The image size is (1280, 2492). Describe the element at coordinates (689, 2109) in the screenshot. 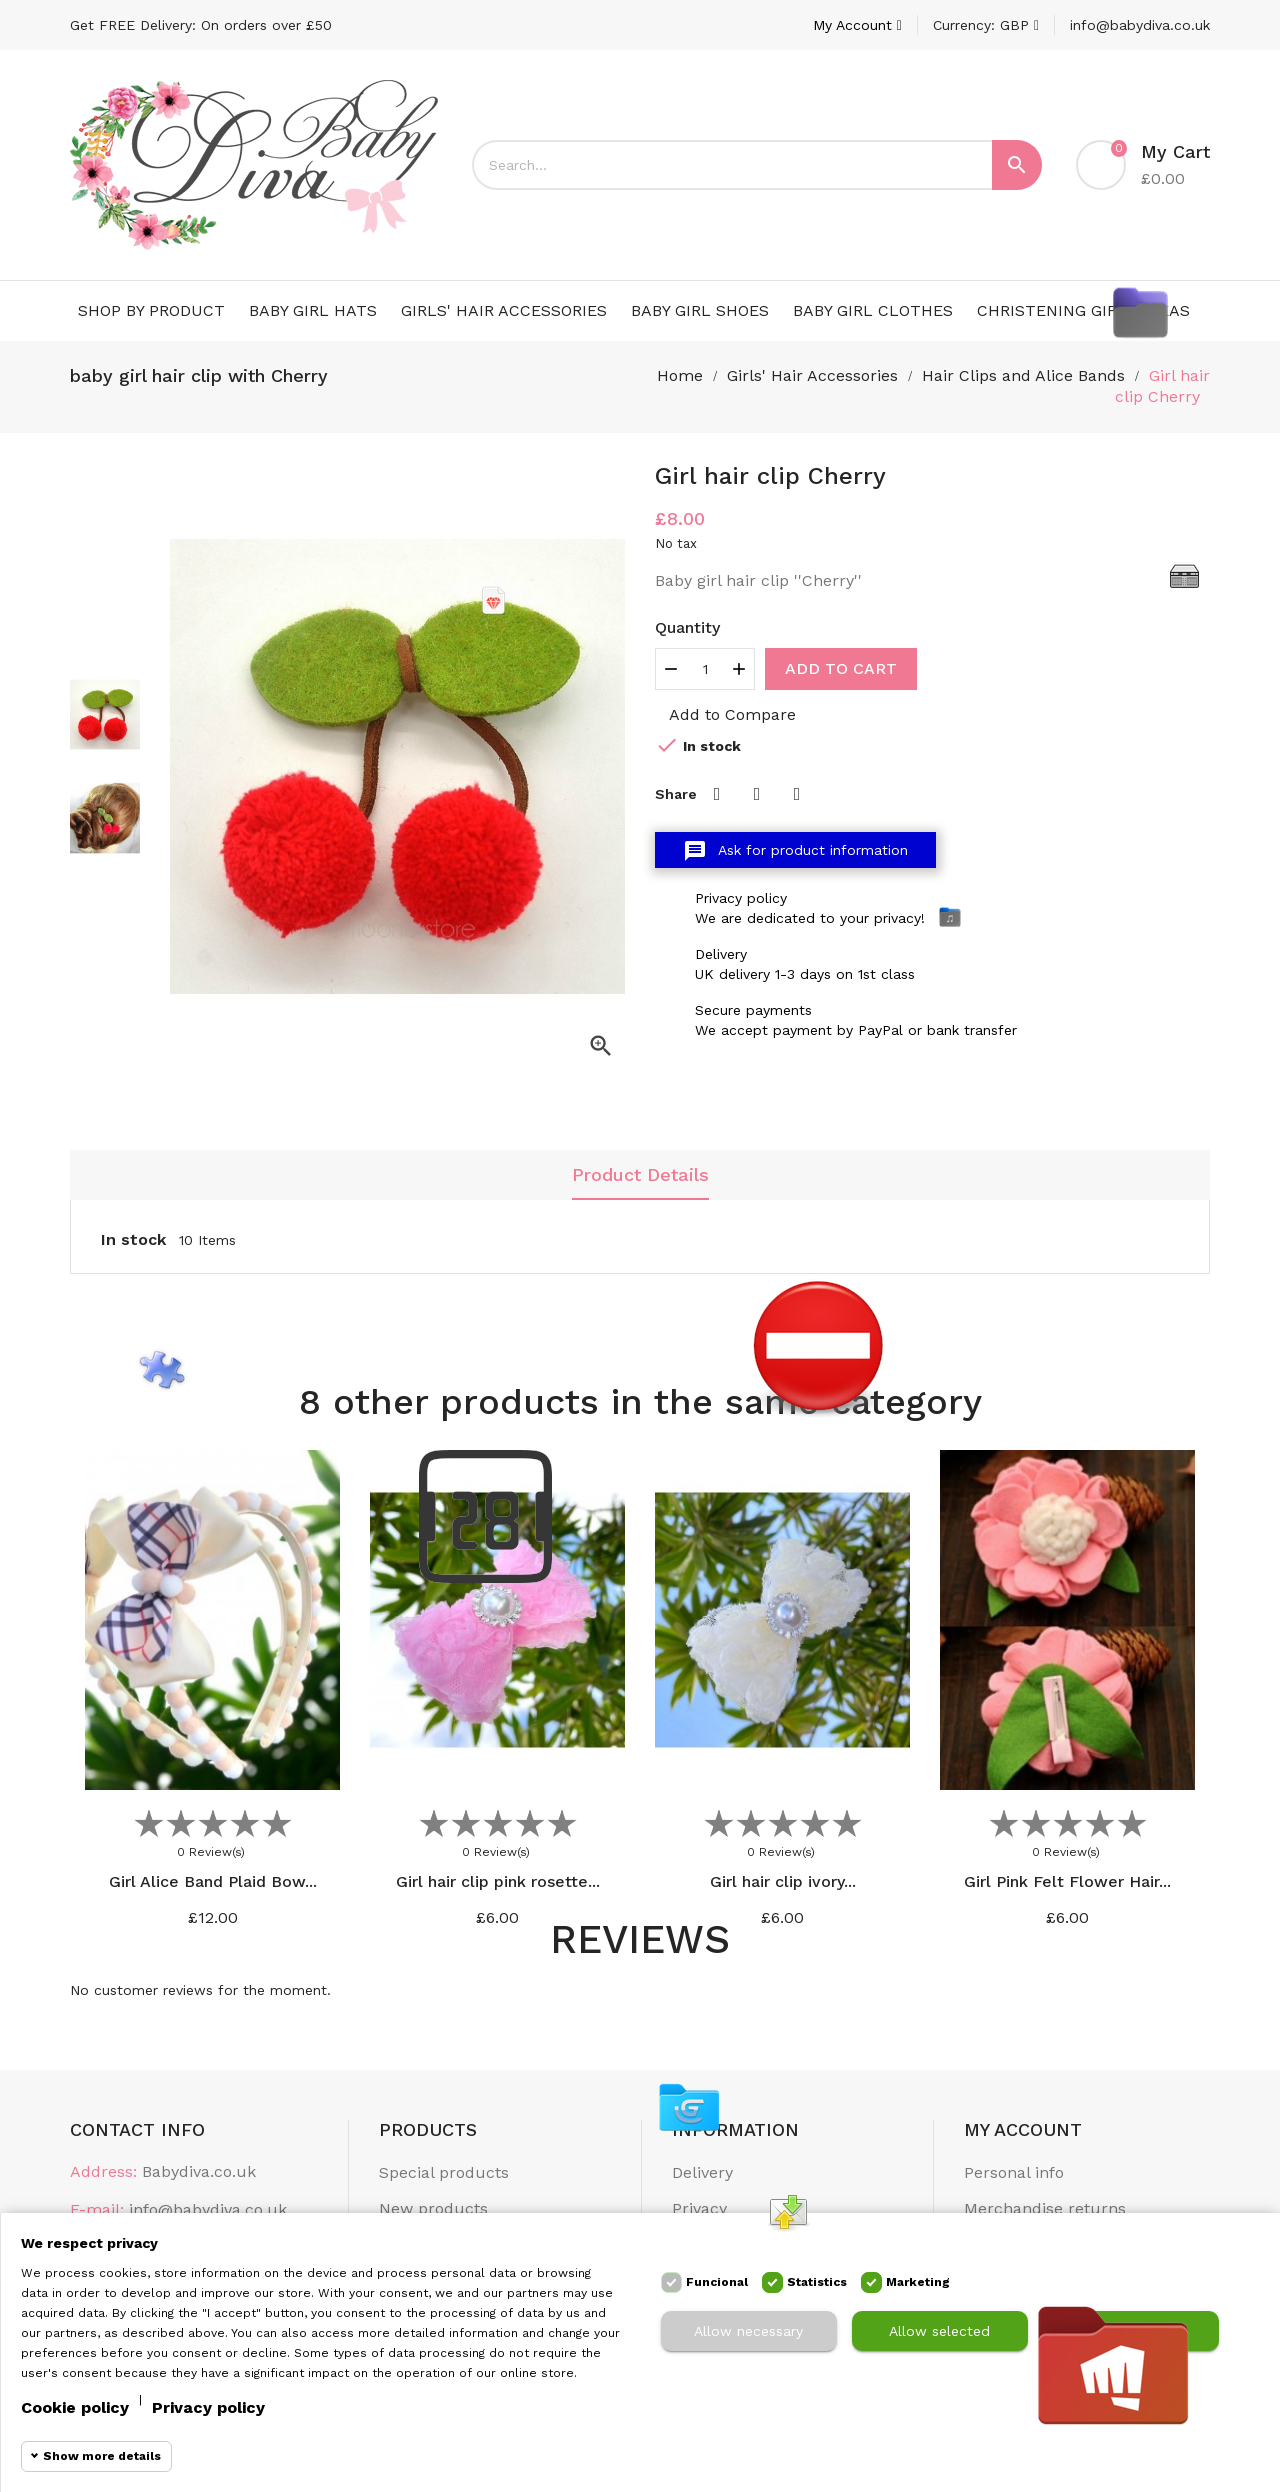

I see `open GDevelop project files folder` at that location.